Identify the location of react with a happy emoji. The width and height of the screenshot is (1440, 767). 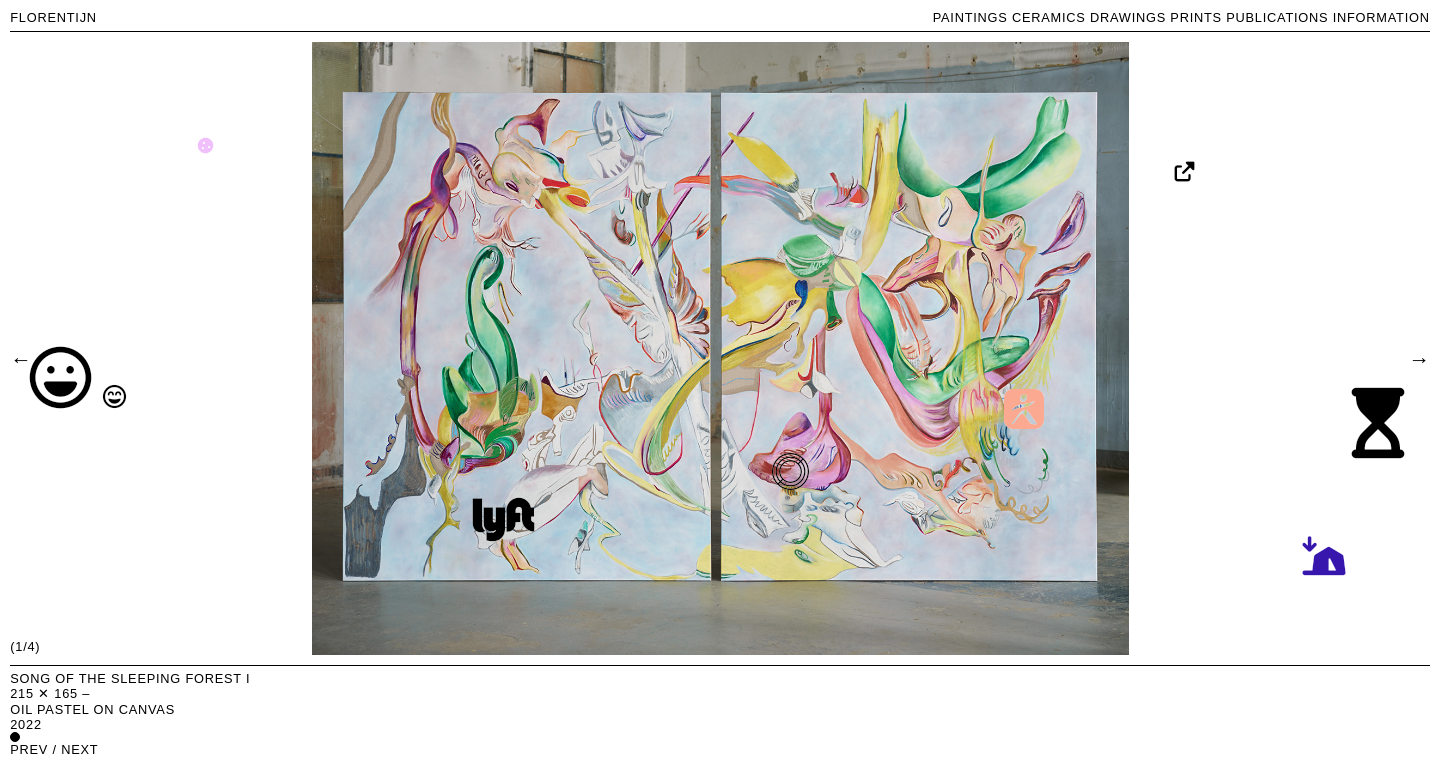
(114, 396).